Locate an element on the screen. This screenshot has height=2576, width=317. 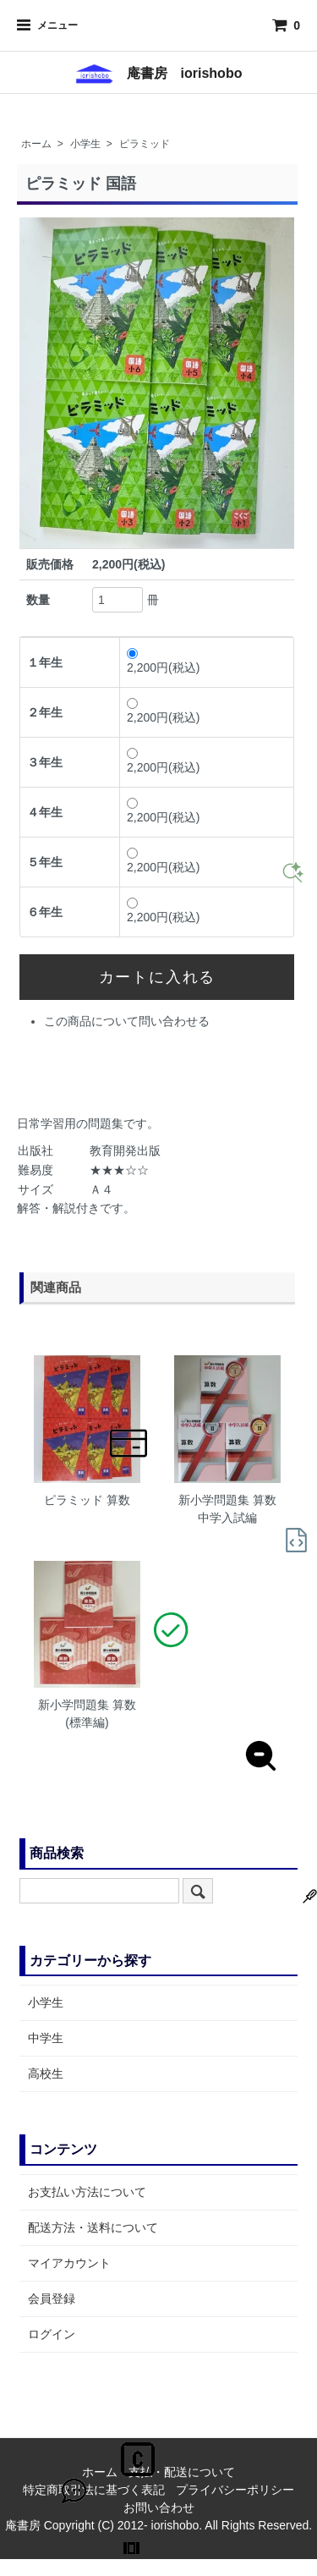
open a code or source file is located at coordinates (296, 1540).